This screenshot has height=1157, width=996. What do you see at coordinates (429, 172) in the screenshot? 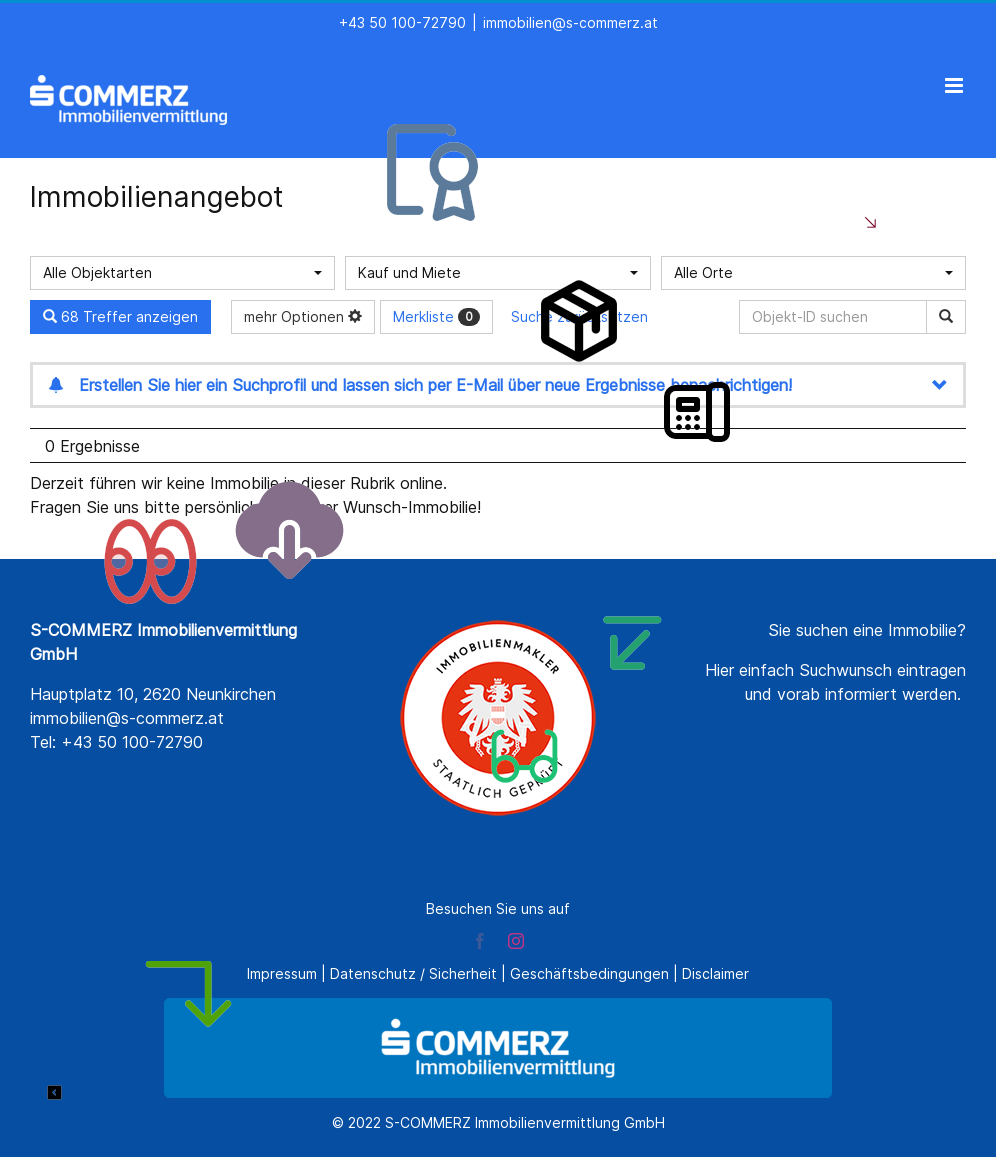
I see `view certified or licensed file` at bounding box center [429, 172].